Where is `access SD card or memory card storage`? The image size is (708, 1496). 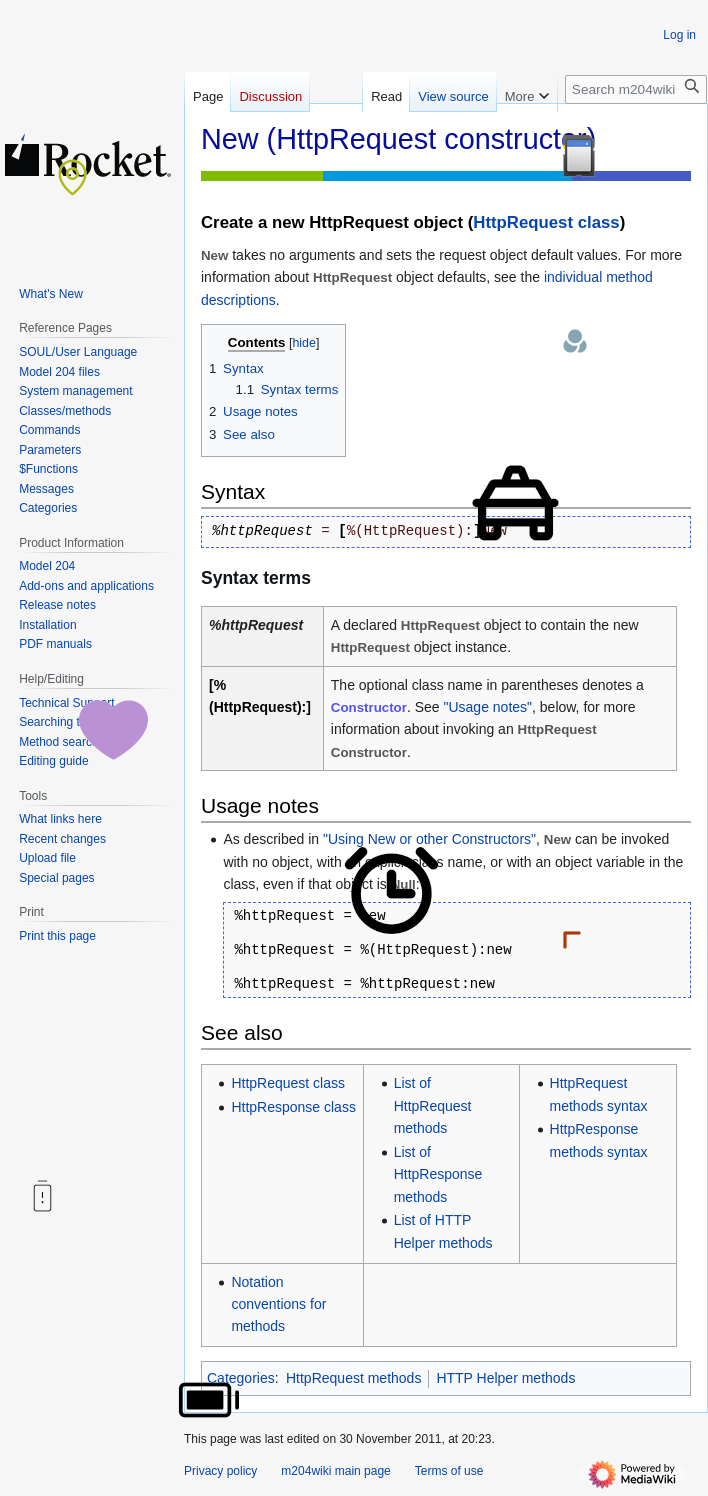
access SD card or memory card storage is located at coordinates (579, 156).